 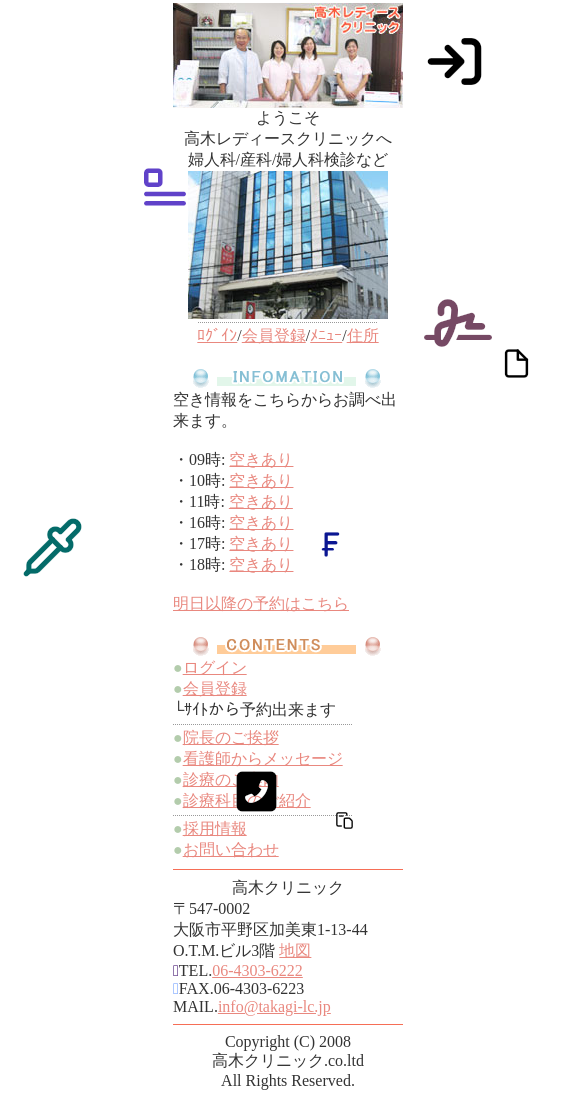 What do you see at coordinates (454, 61) in the screenshot?
I see `log in to your account` at bounding box center [454, 61].